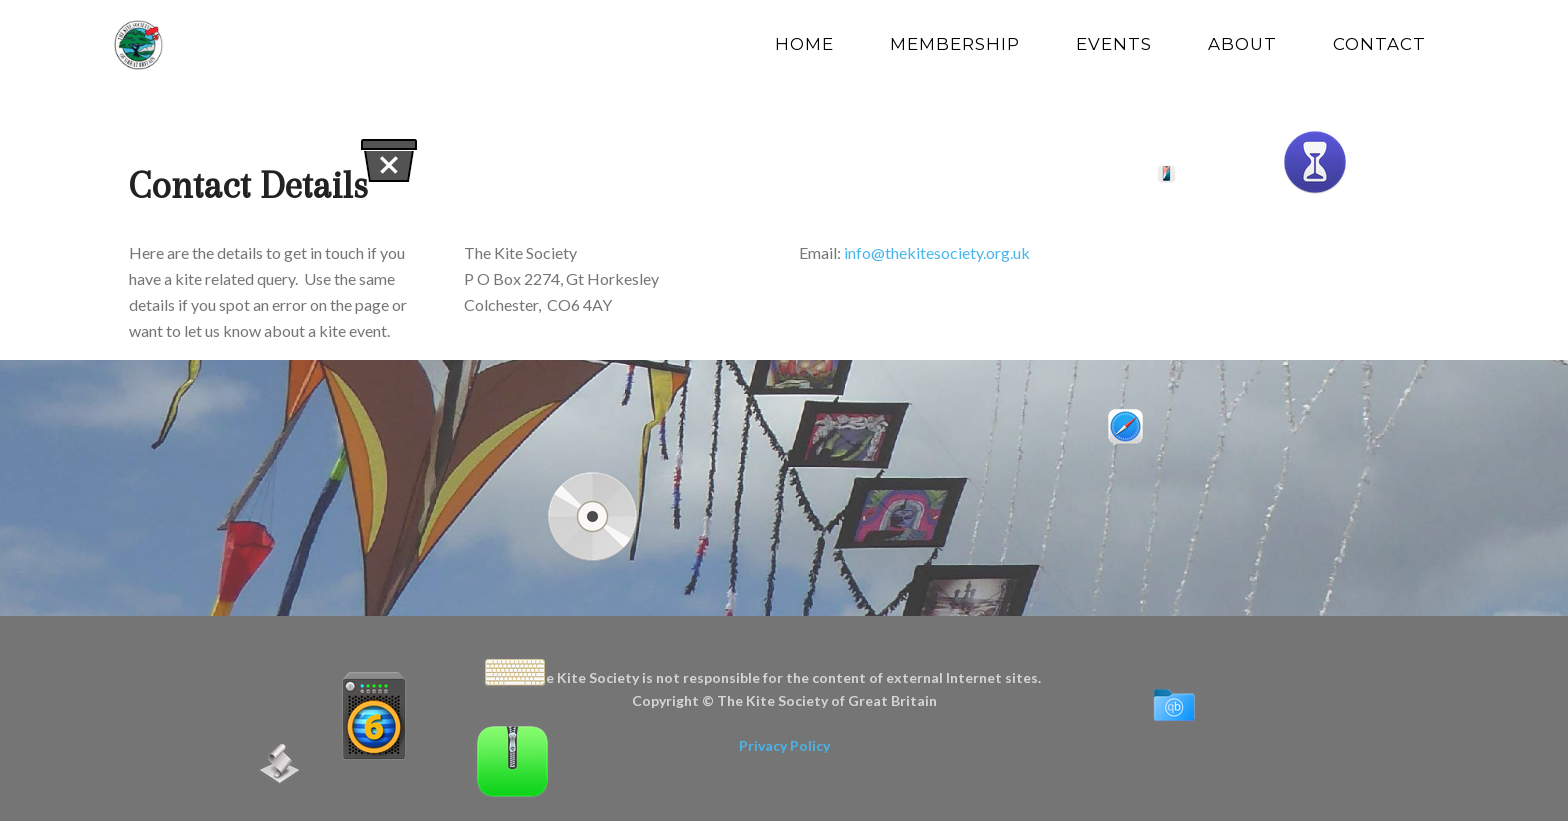 This screenshot has height=821, width=1568. What do you see at coordinates (279, 763) in the screenshot?
I see `run an AppleScript applet` at bounding box center [279, 763].